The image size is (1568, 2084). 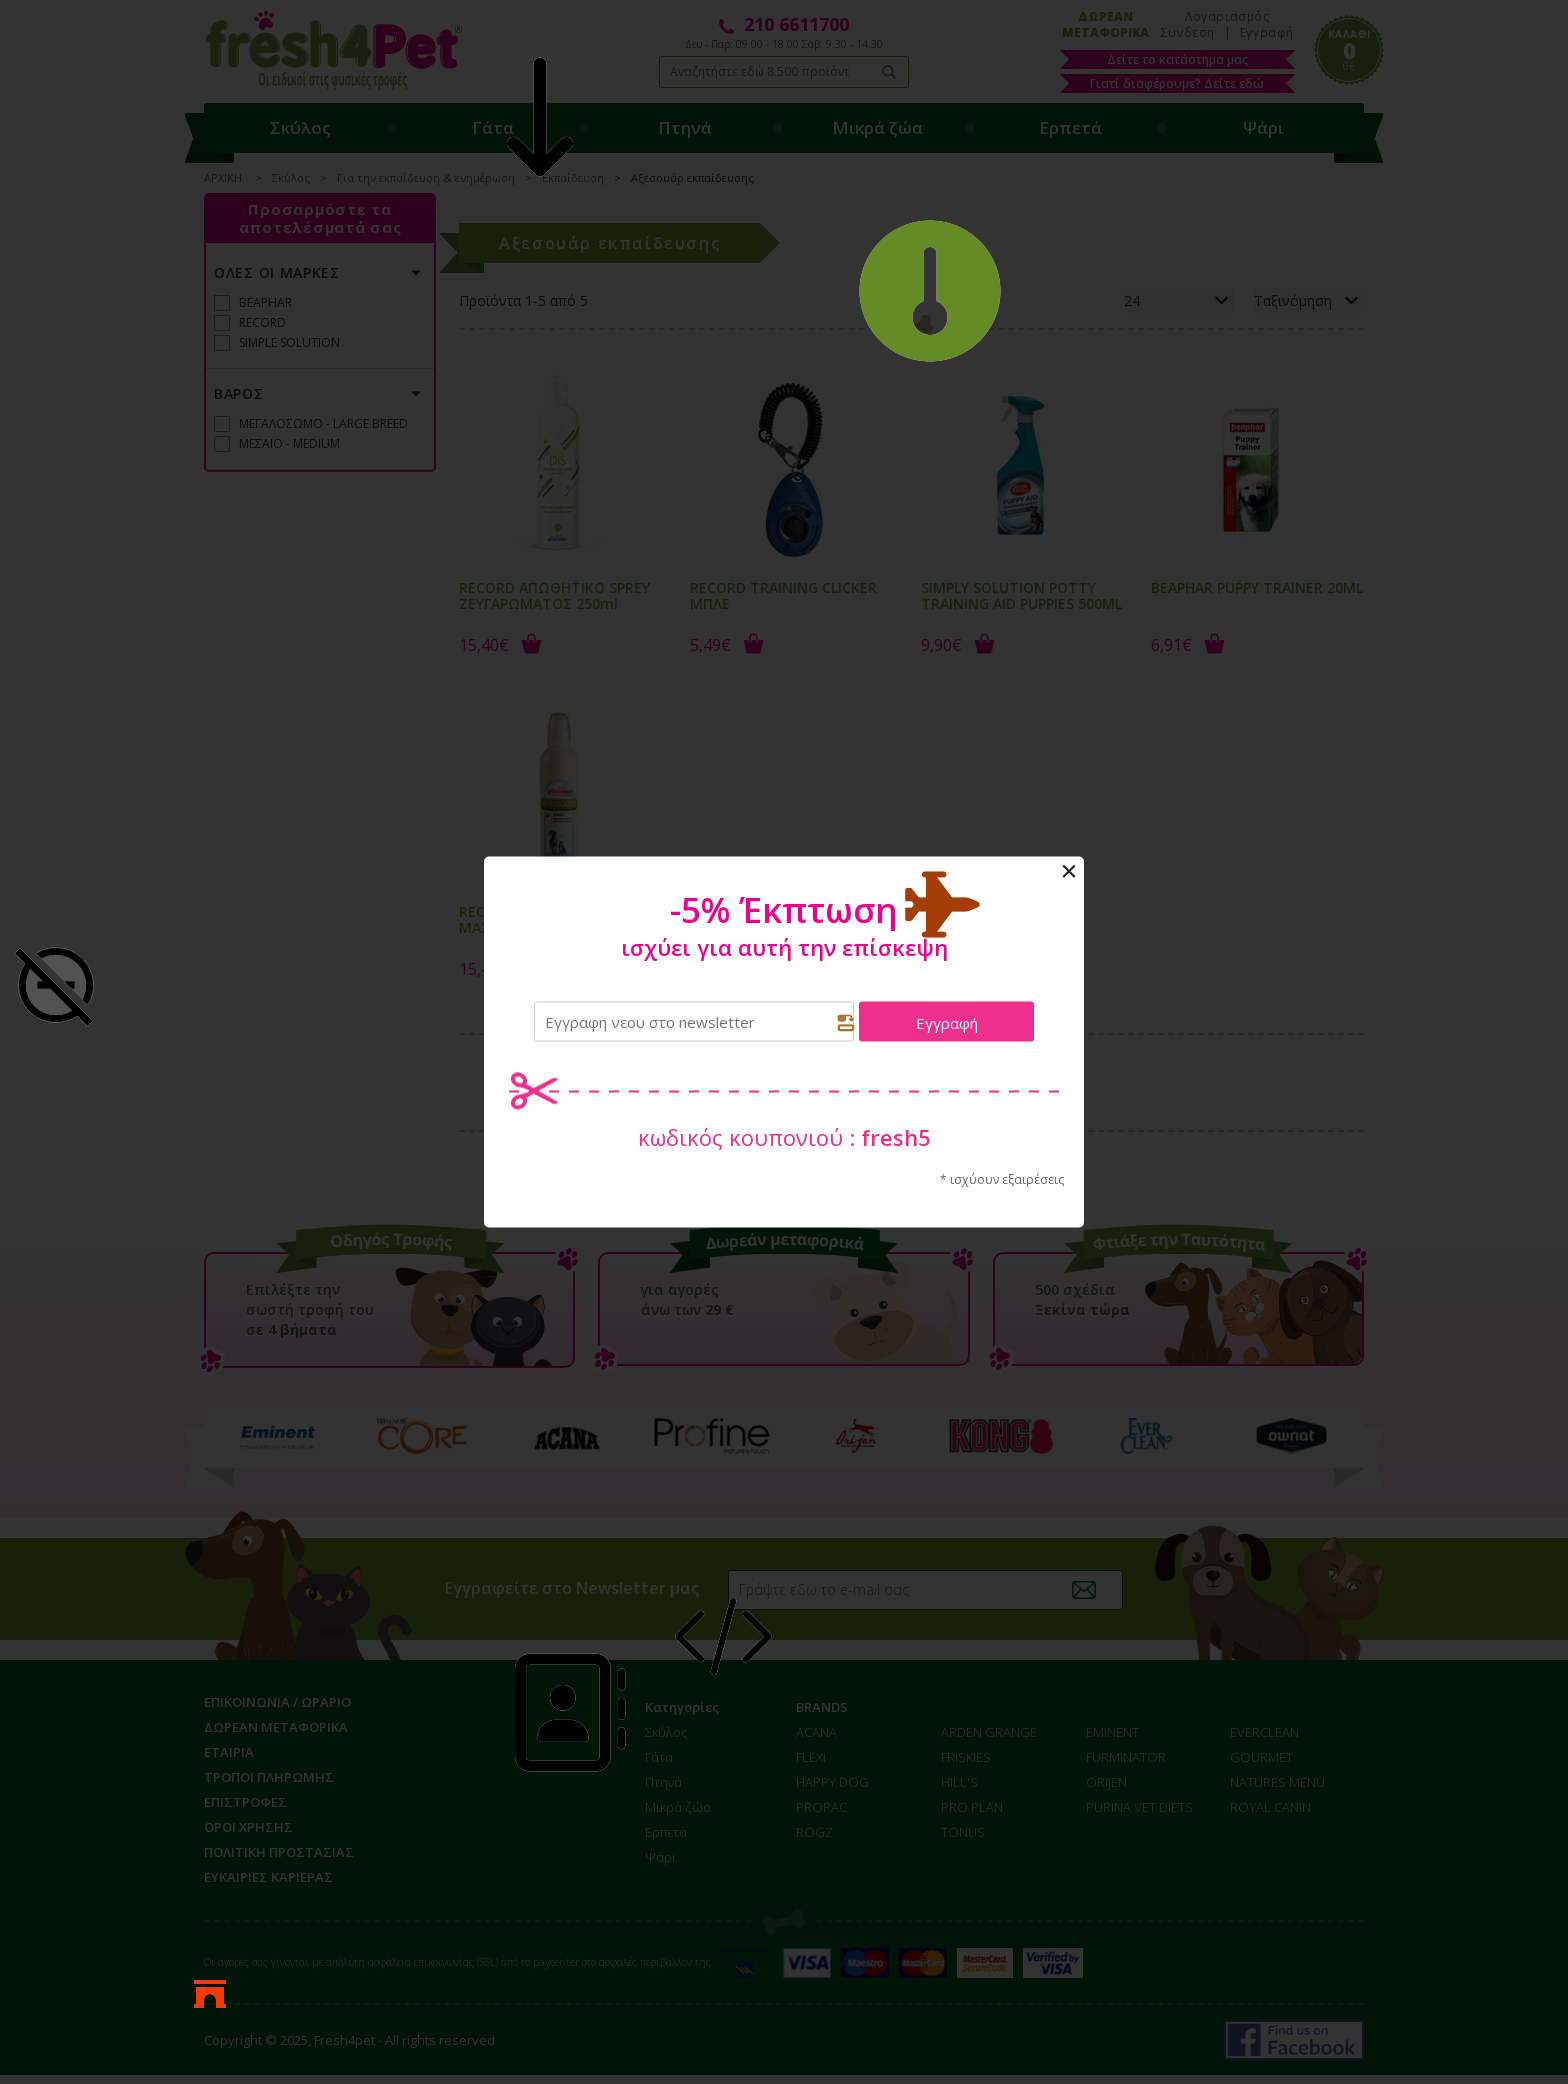 I want to click on view architectural landmarks or monuments, so click(x=210, y=1994).